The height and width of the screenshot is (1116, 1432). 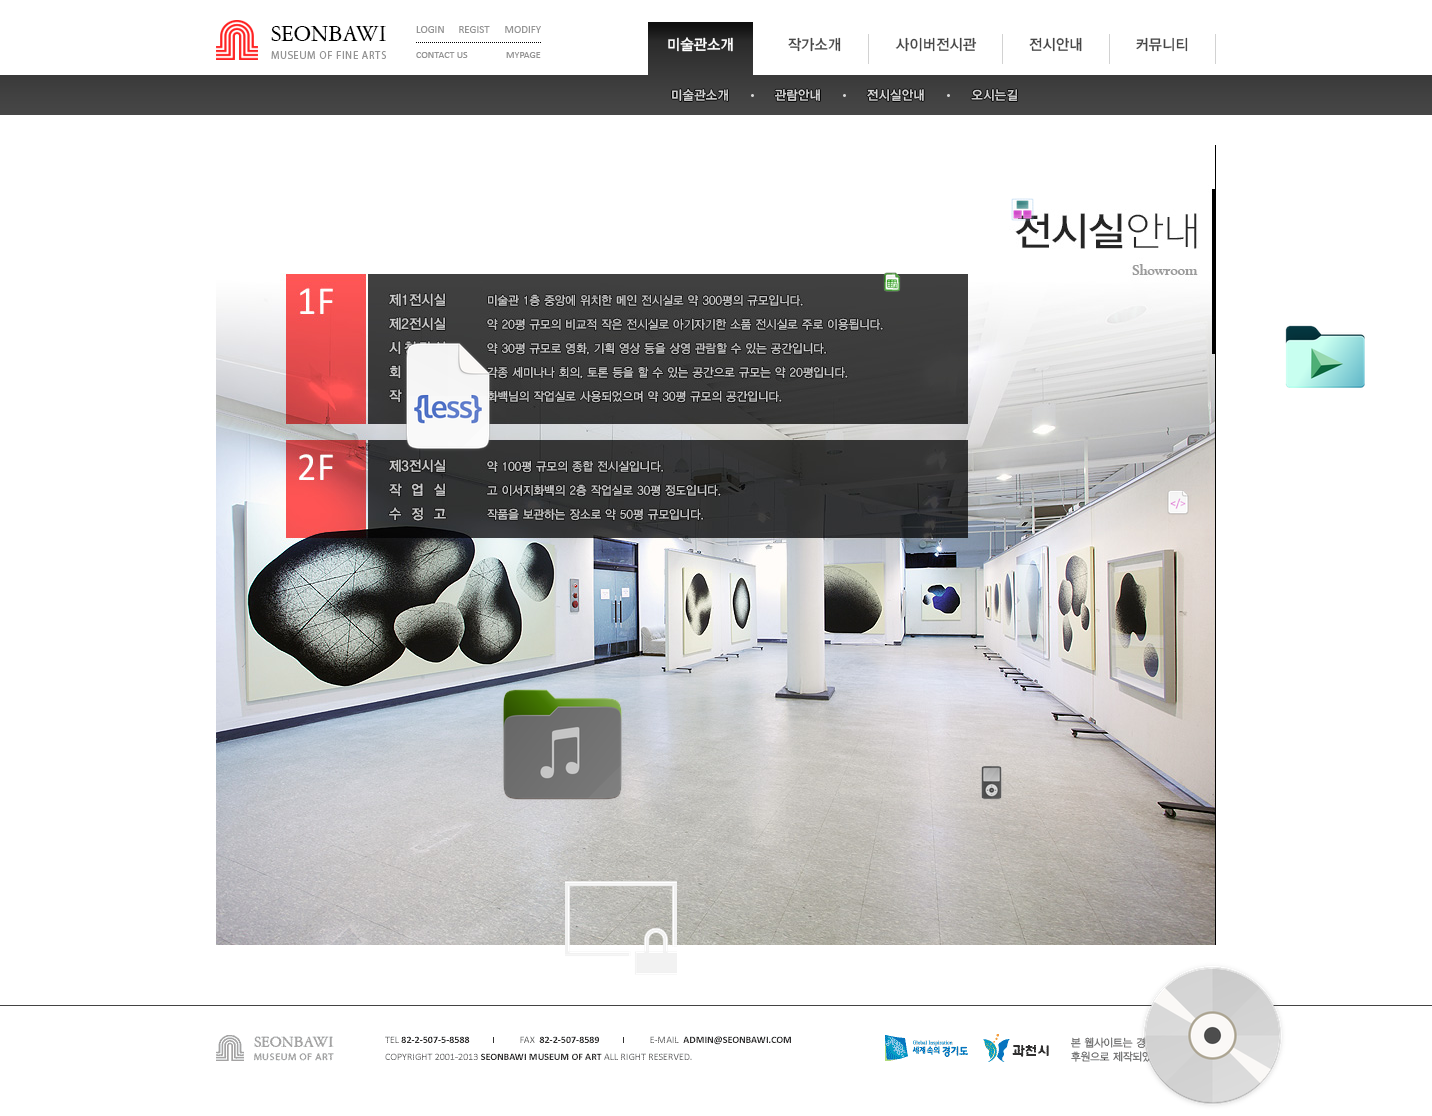 I want to click on a LESS stylesheet file, so click(x=448, y=396).